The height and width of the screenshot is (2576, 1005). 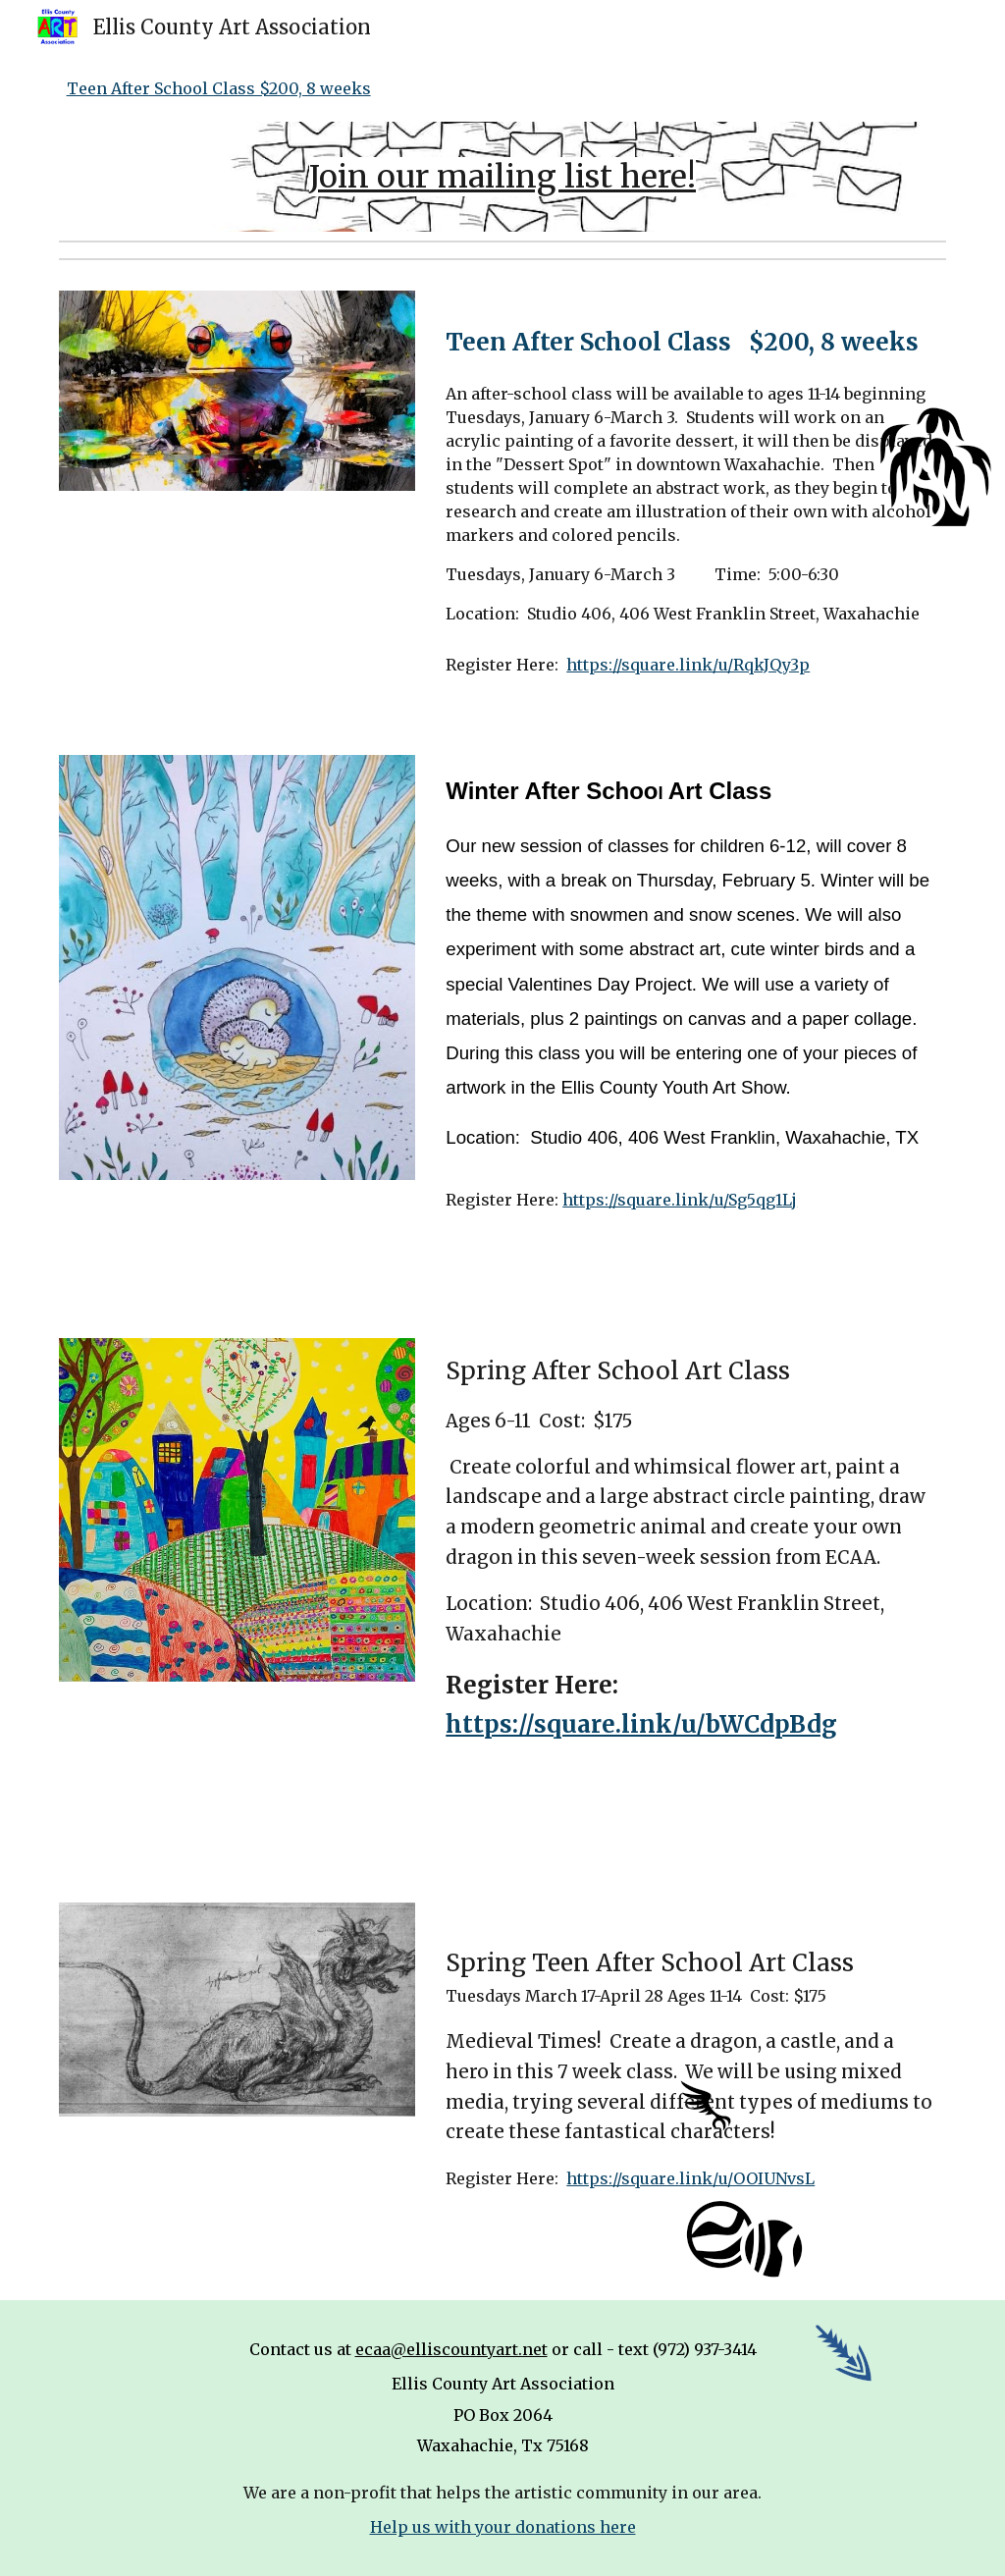 I want to click on speed boost or agility power-up, so click(x=706, y=2106).